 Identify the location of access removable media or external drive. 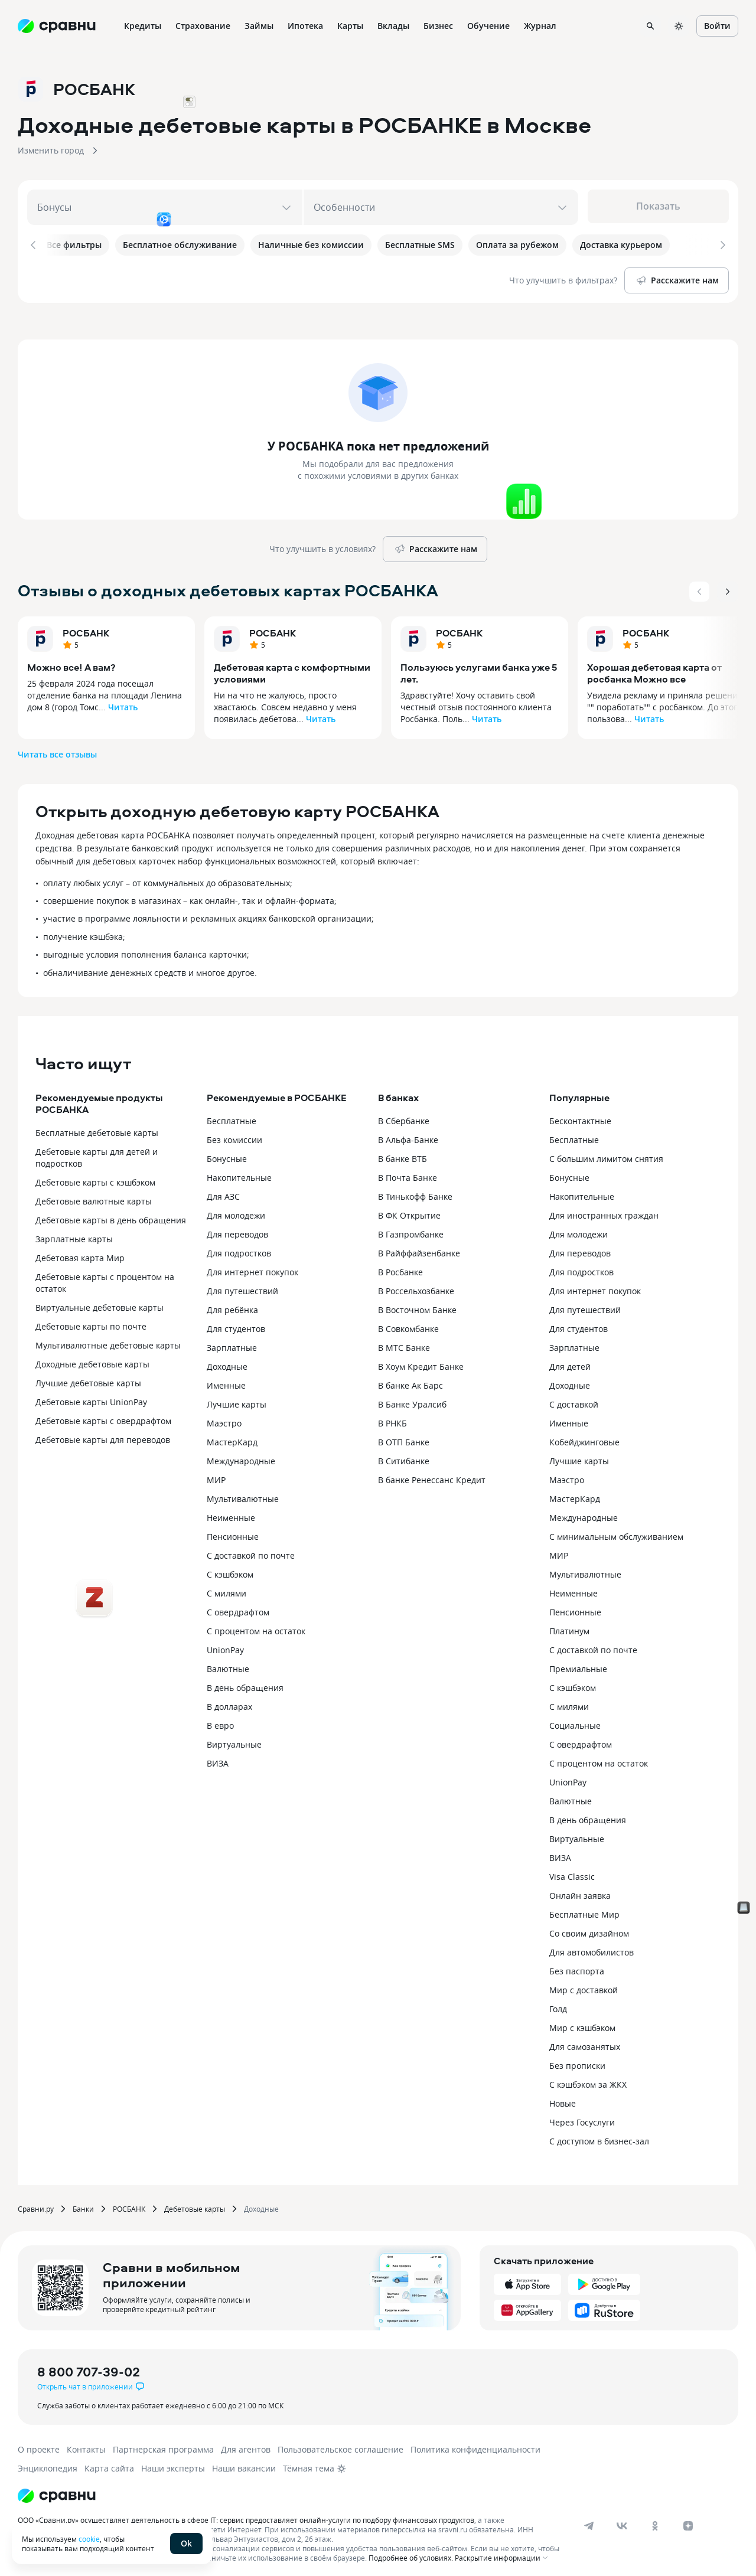
(744, 1908).